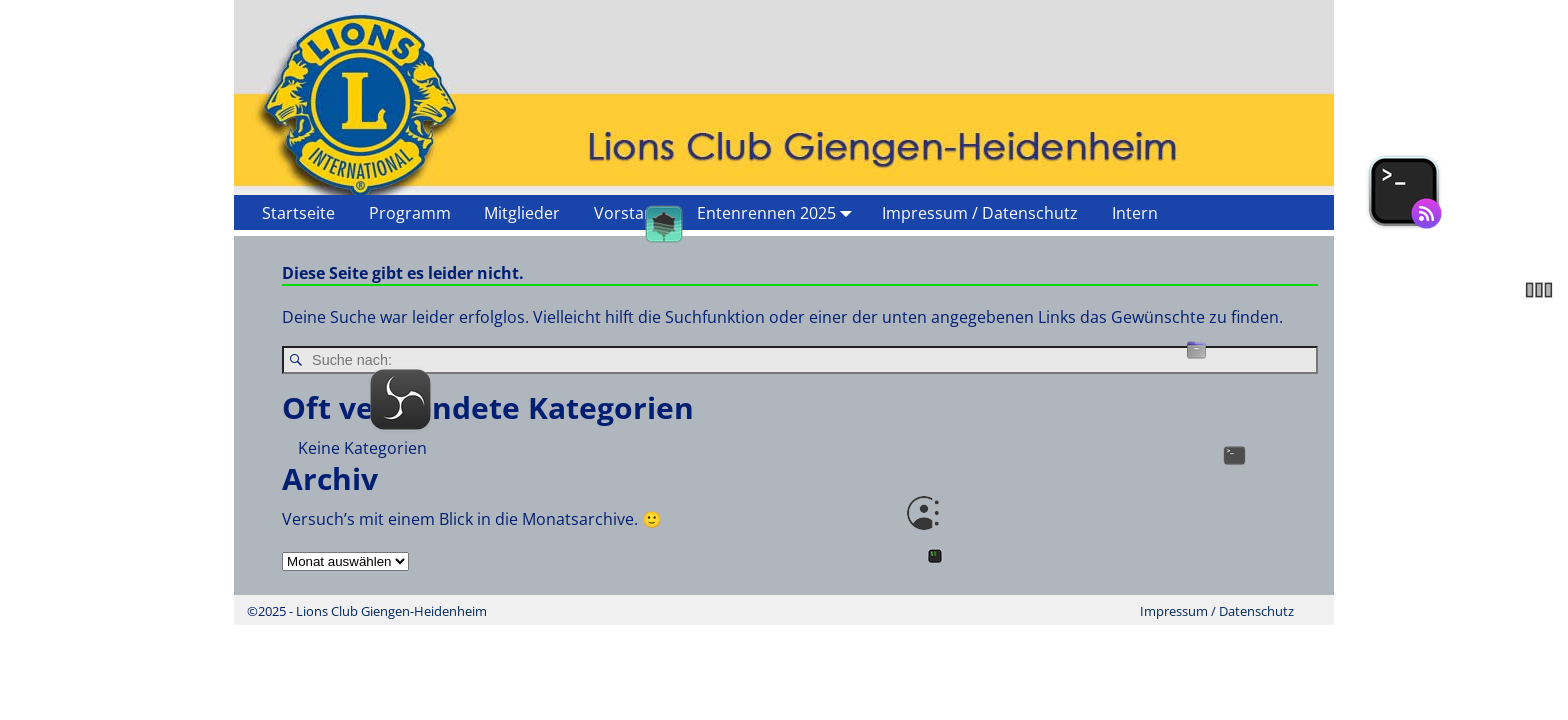  Describe the element at coordinates (924, 513) in the screenshot. I see `browse artists in your music library` at that location.